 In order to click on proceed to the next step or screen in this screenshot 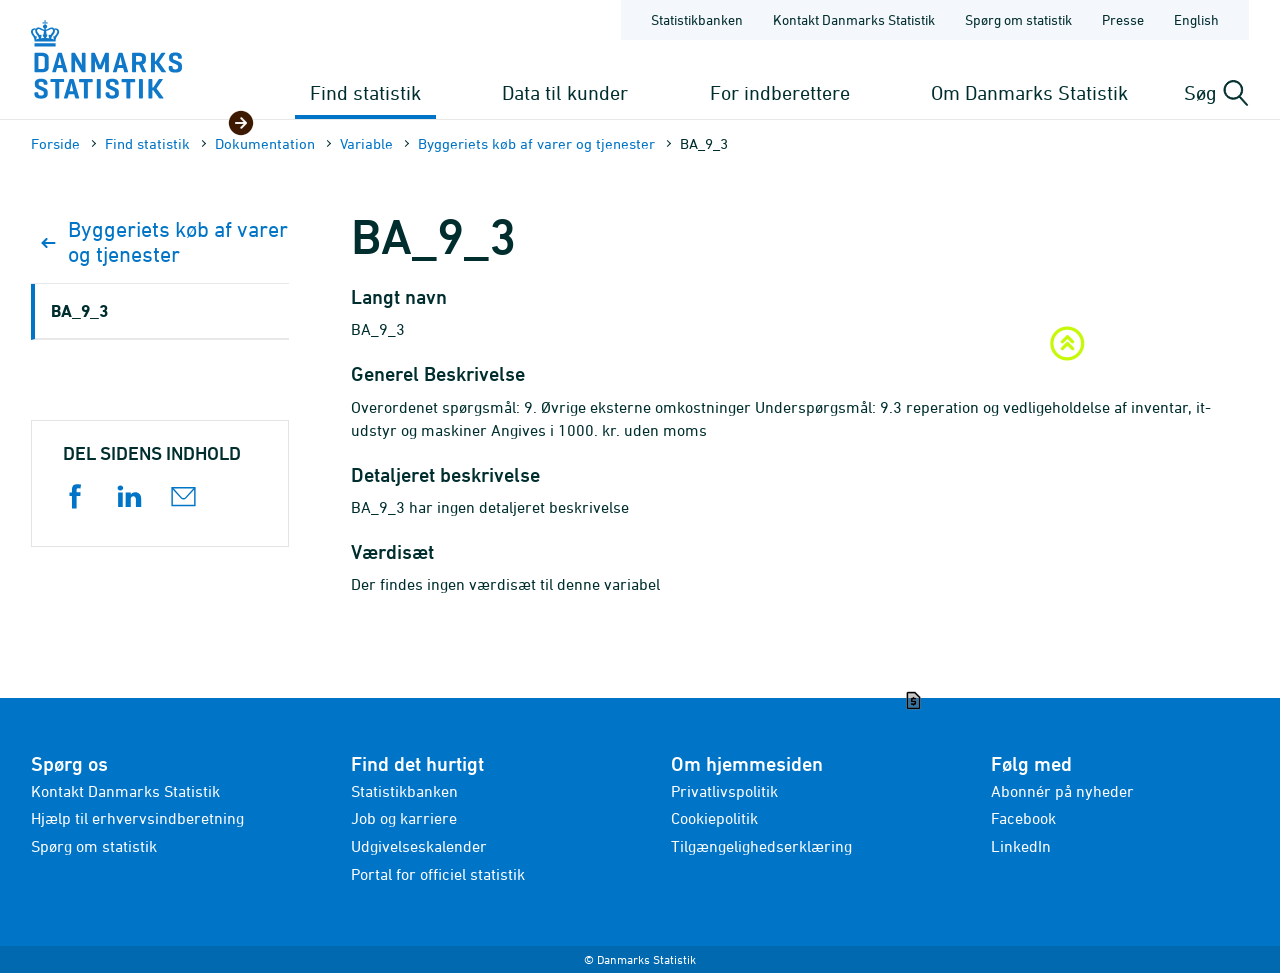, I will do `click(241, 123)`.